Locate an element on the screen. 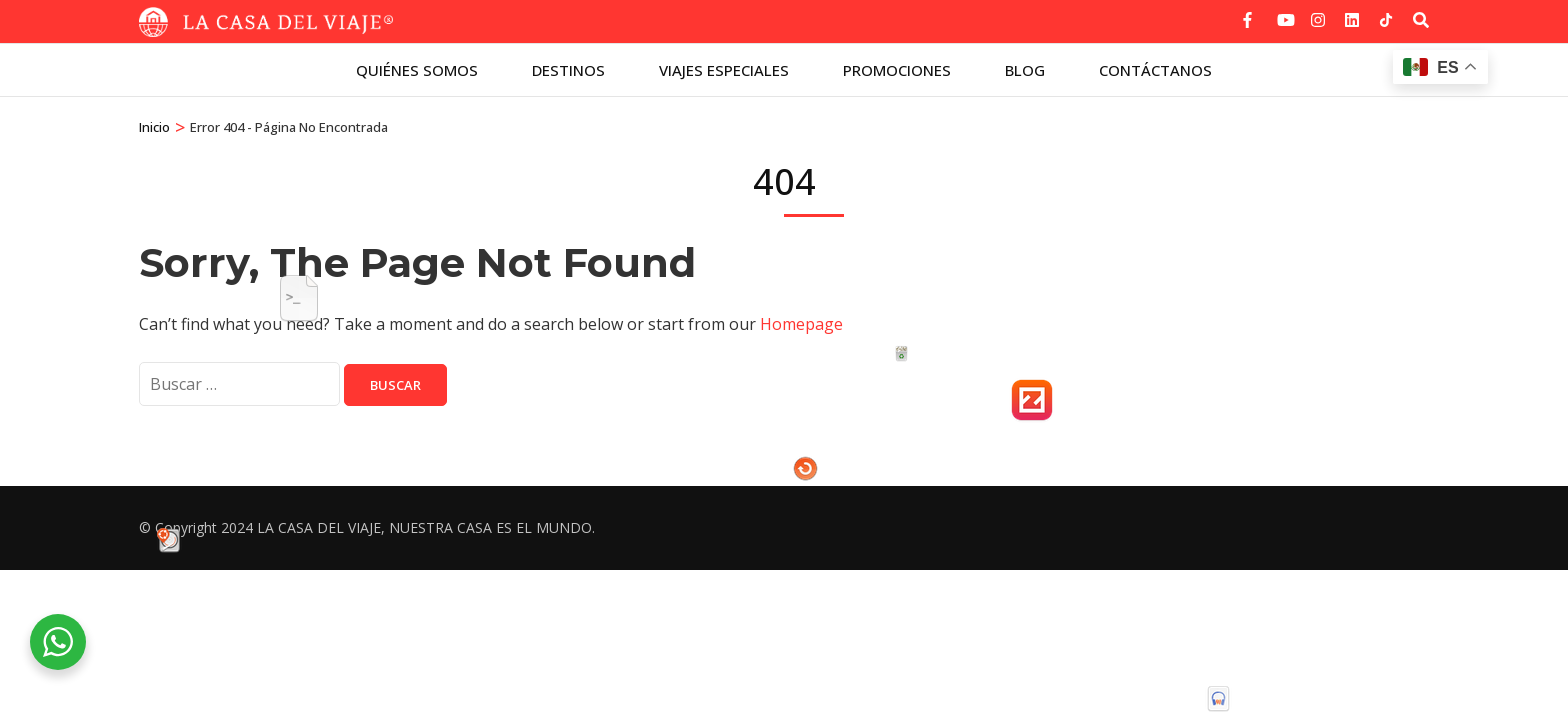  view deleted files in trash is located at coordinates (901, 353).